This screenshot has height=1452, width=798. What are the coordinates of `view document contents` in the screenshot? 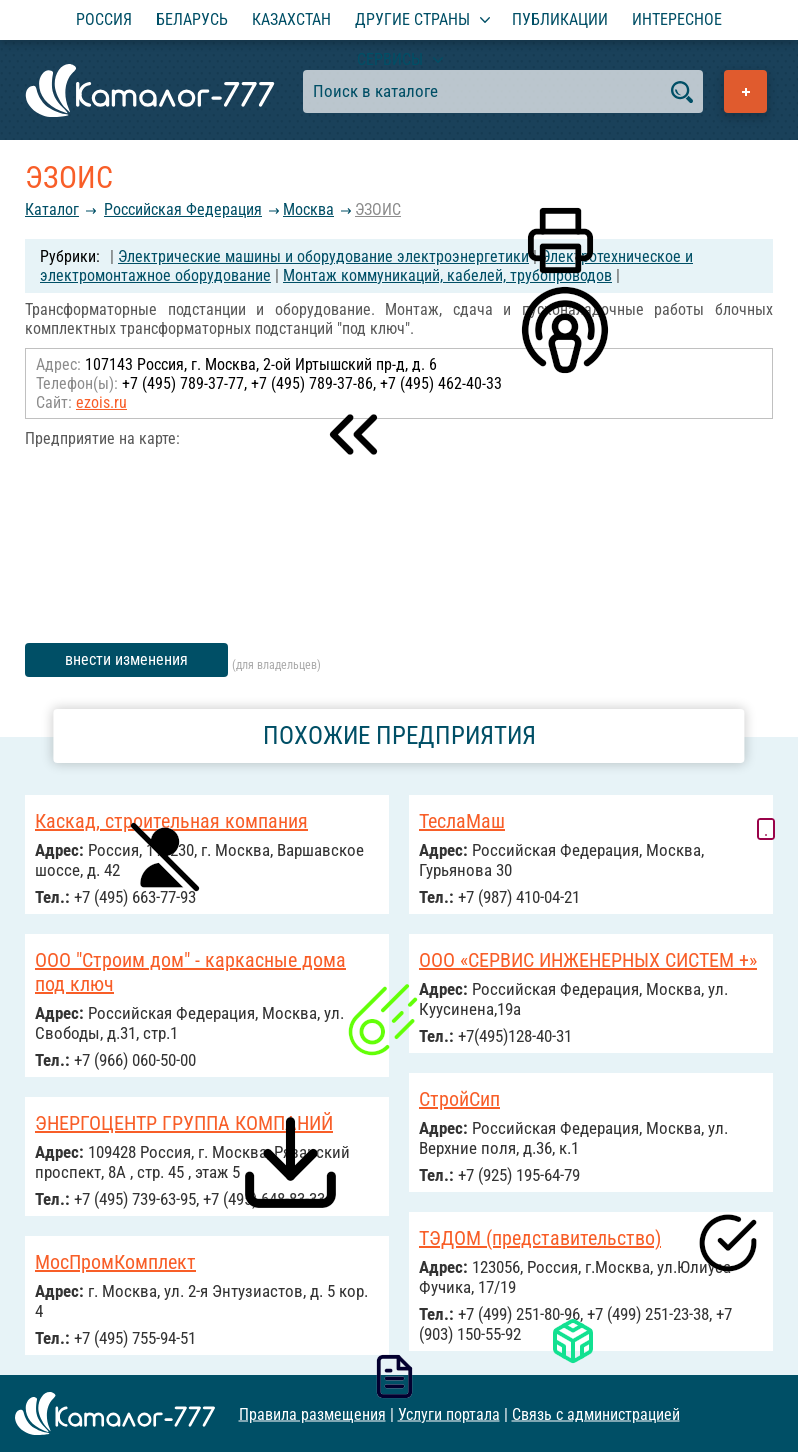 It's located at (394, 1376).